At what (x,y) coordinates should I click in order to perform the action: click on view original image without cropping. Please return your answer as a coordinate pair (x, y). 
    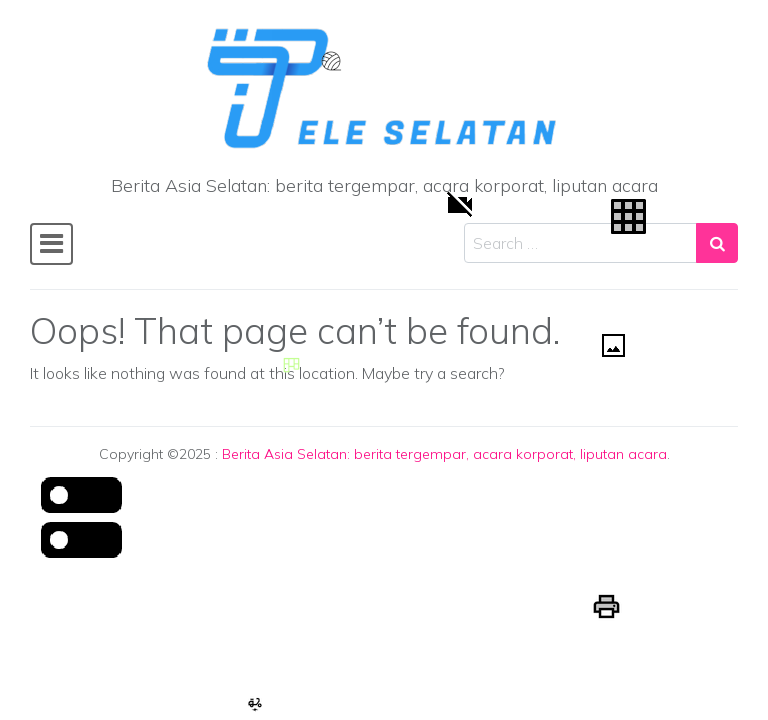
    Looking at the image, I should click on (613, 345).